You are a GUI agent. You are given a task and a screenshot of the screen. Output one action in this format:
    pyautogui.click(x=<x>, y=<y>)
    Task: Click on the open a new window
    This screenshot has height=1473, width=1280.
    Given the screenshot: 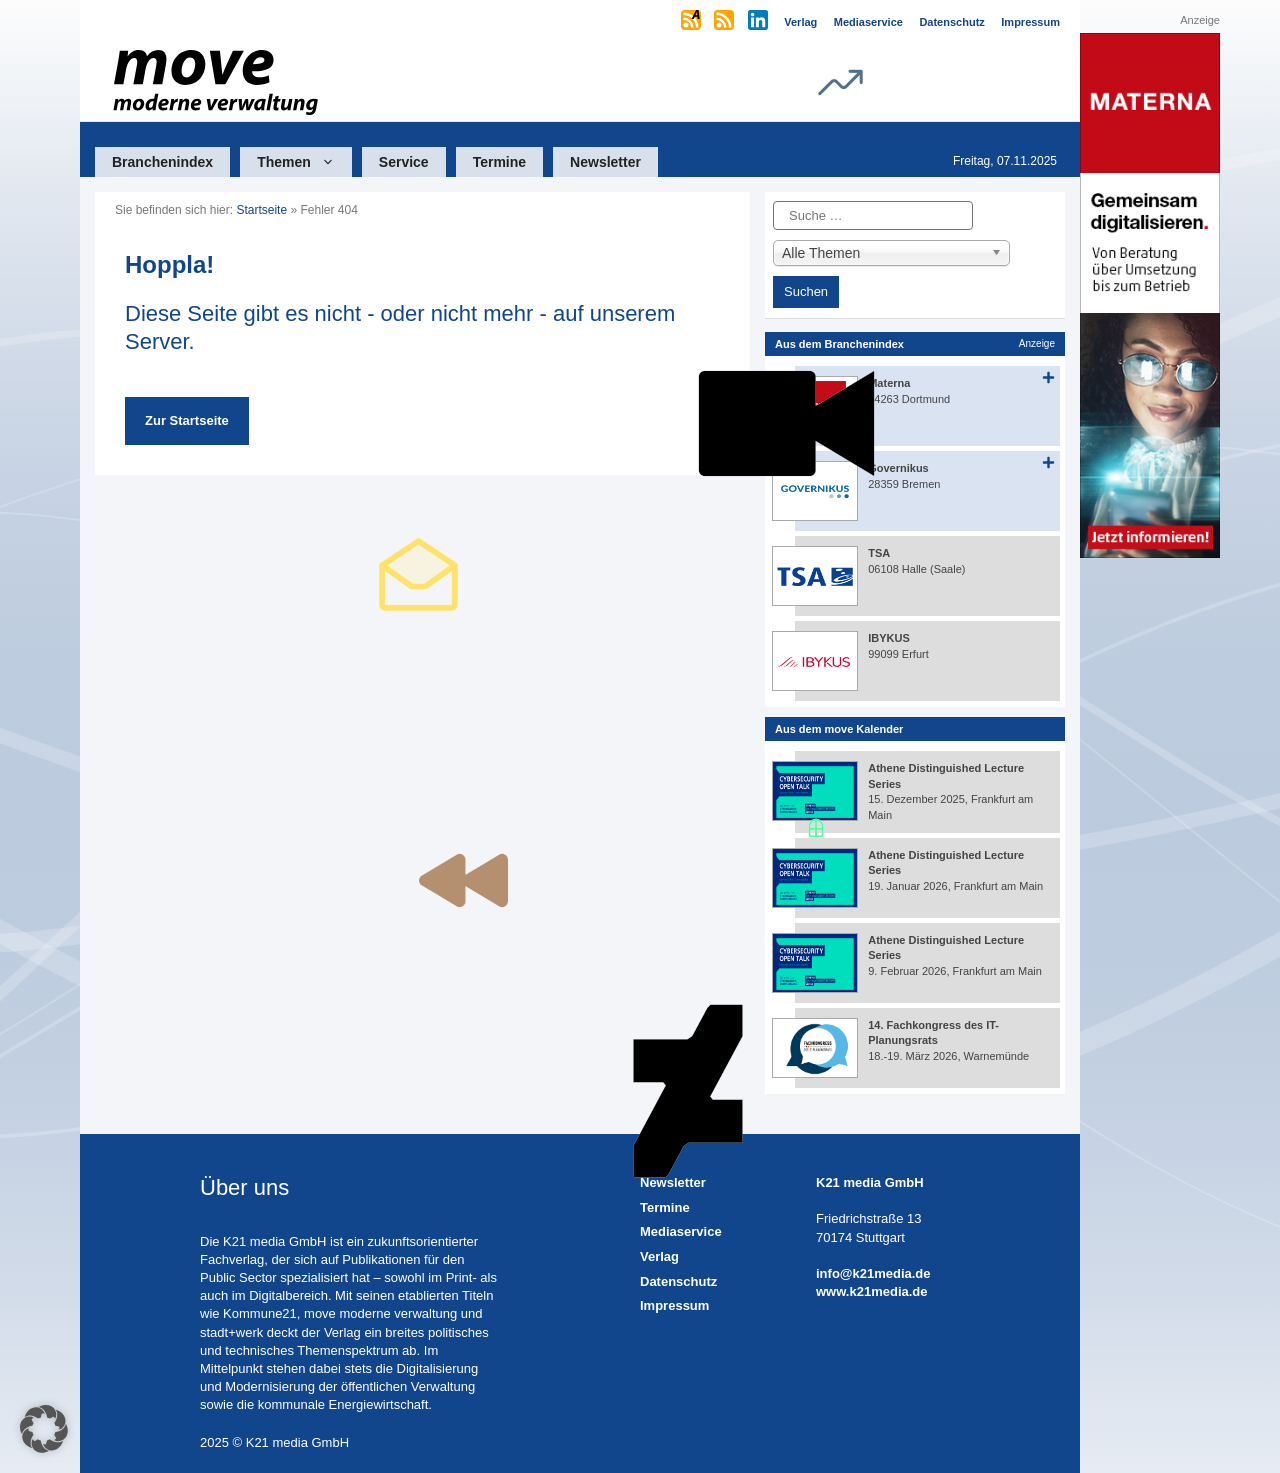 What is the action you would take?
    pyautogui.click(x=816, y=828)
    